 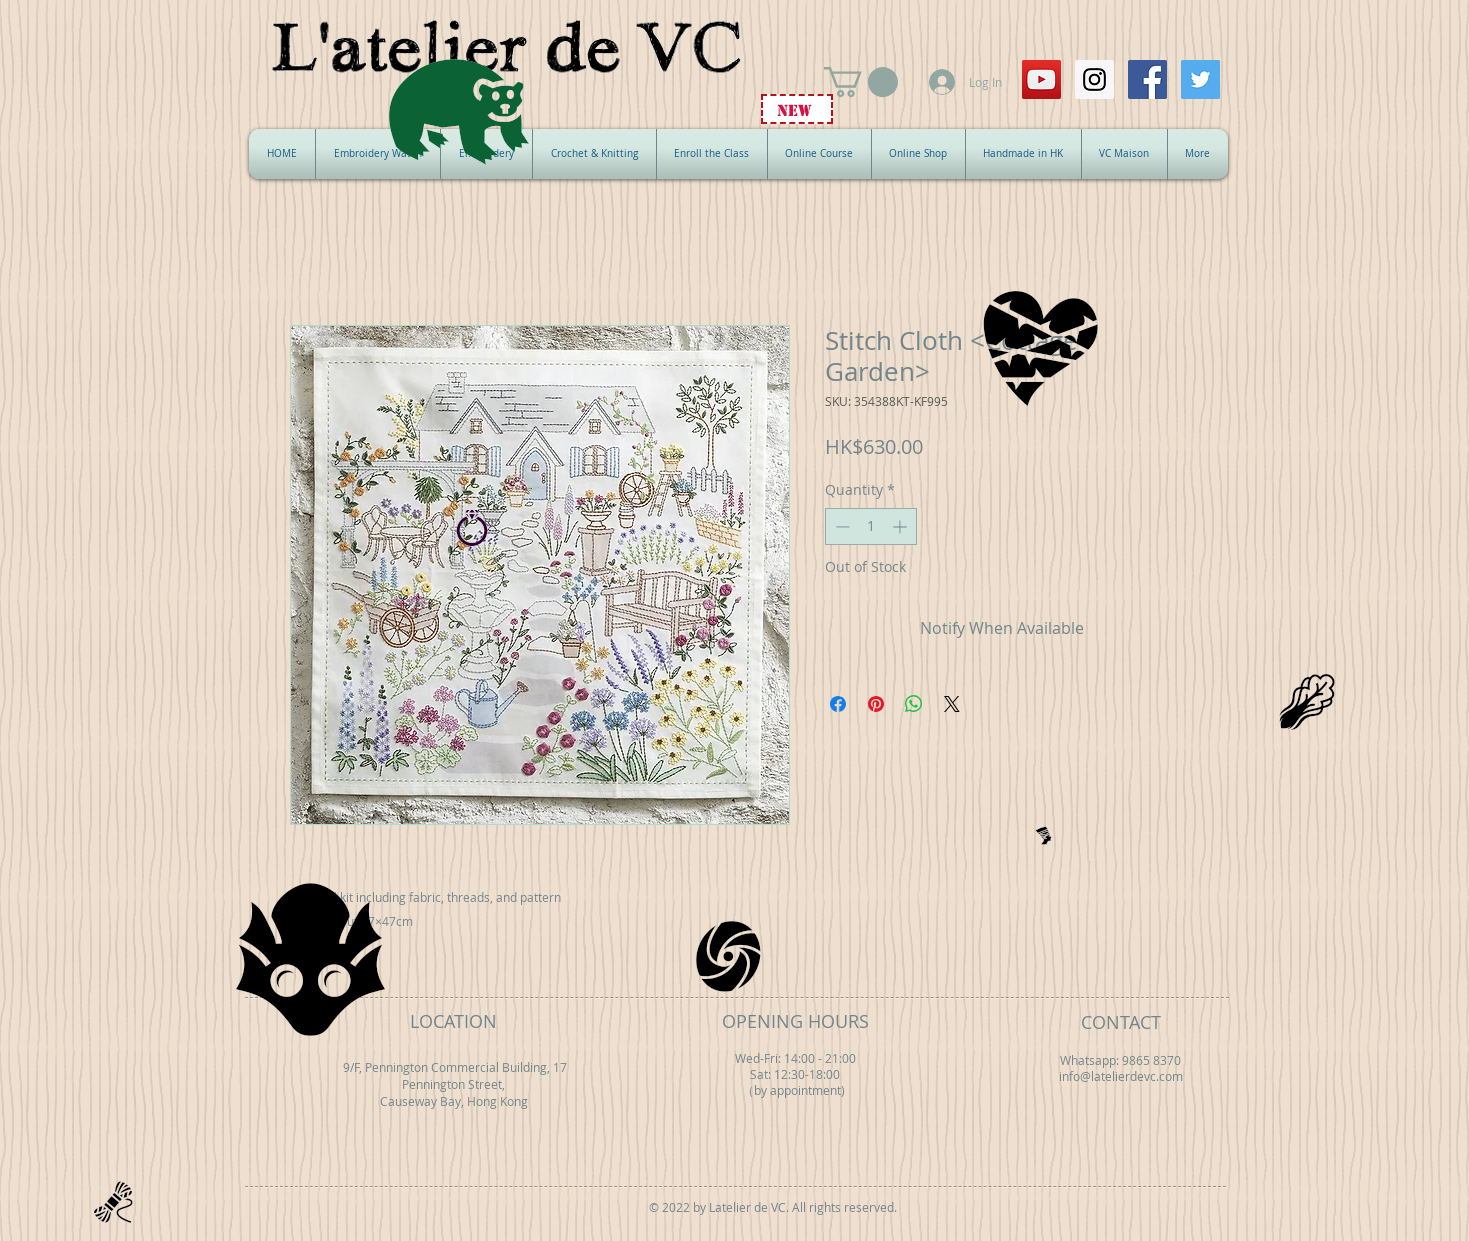 I want to click on crafting or knitting category in a game, so click(x=113, y=1202).